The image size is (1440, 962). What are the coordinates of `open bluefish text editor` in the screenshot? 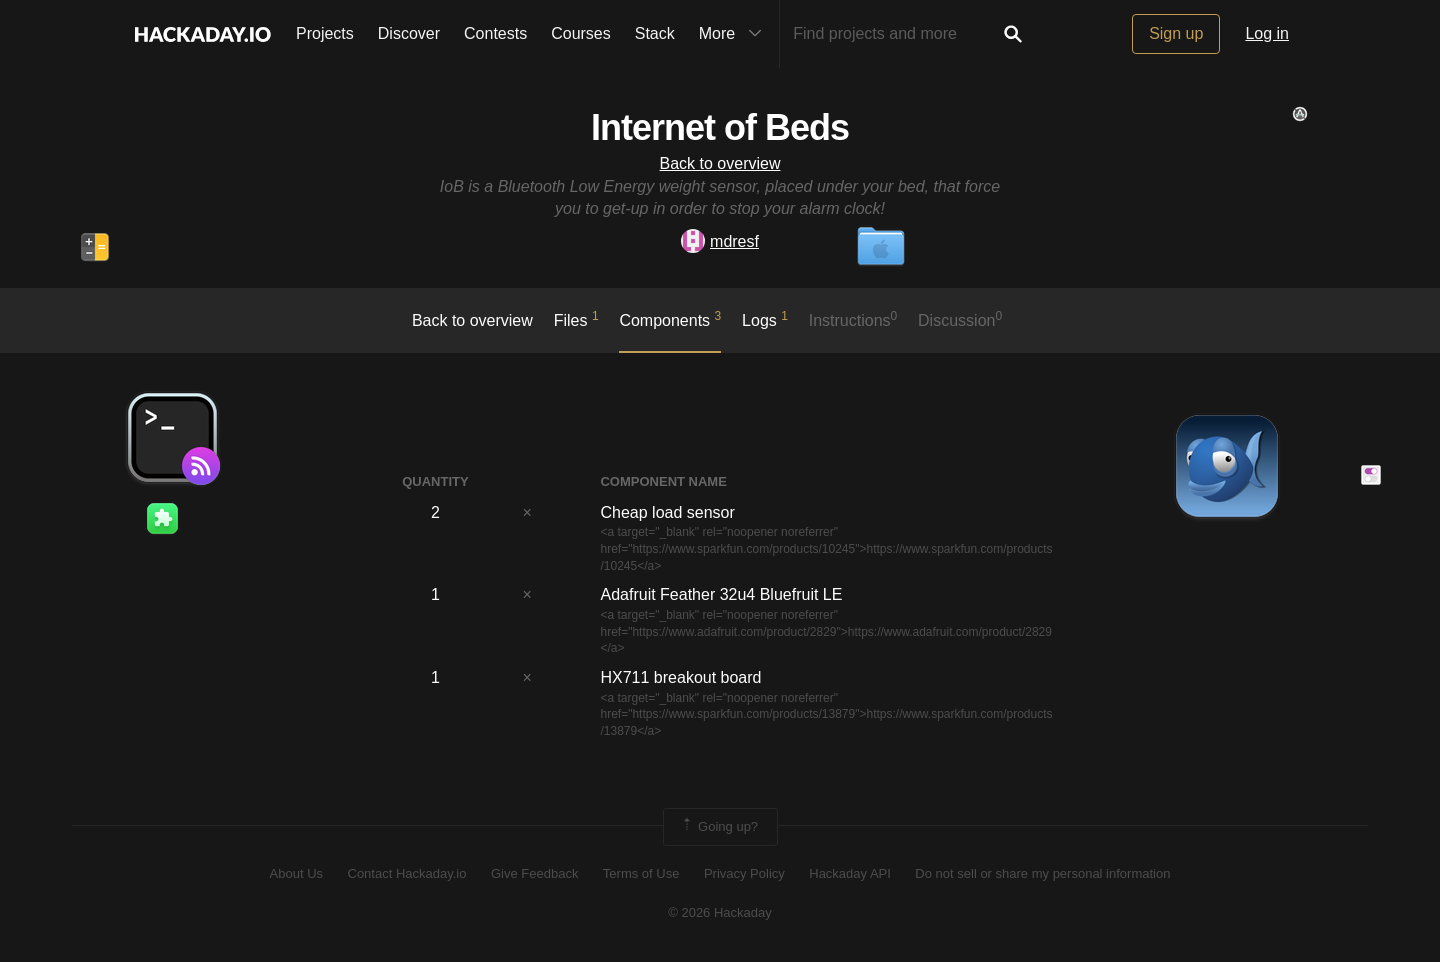 It's located at (1227, 466).